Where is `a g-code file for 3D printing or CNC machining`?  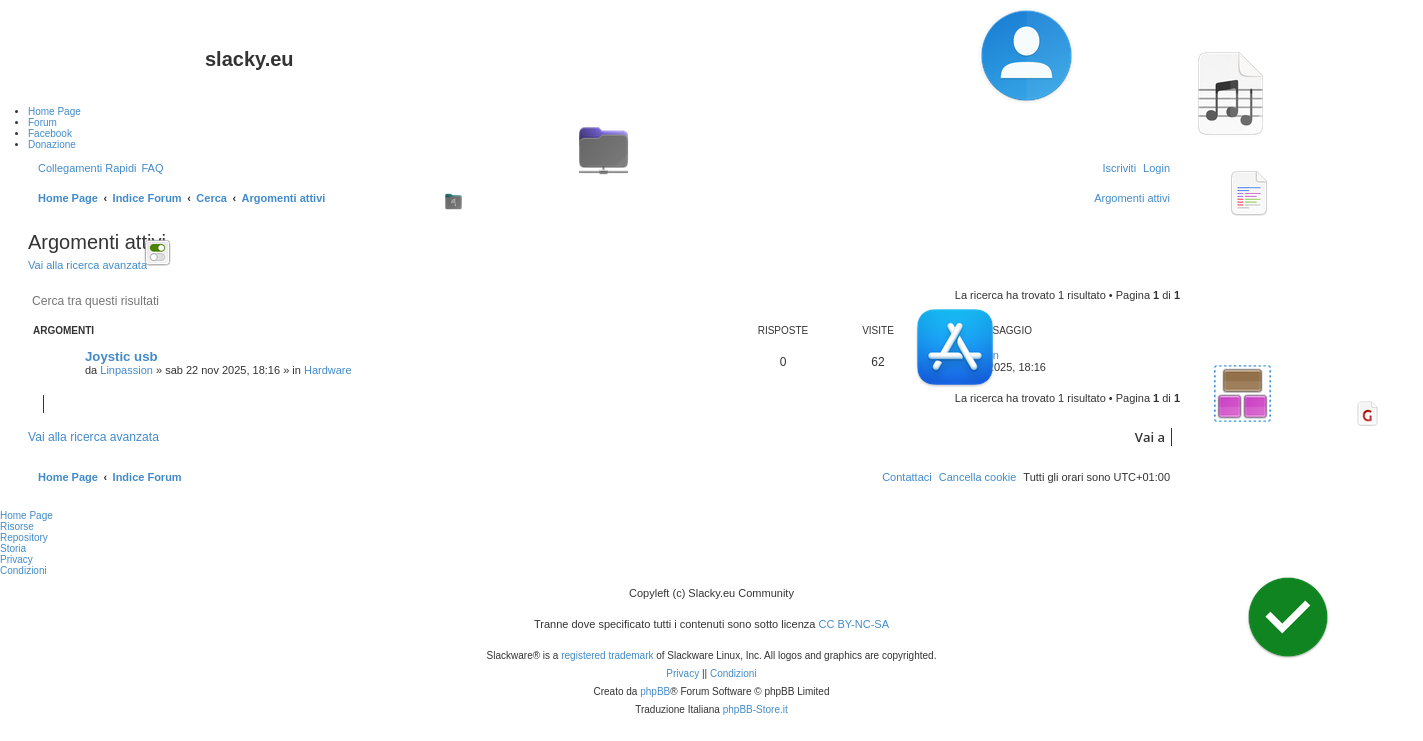
a g-code file for 3D printing or CNC machining is located at coordinates (1367, 413).